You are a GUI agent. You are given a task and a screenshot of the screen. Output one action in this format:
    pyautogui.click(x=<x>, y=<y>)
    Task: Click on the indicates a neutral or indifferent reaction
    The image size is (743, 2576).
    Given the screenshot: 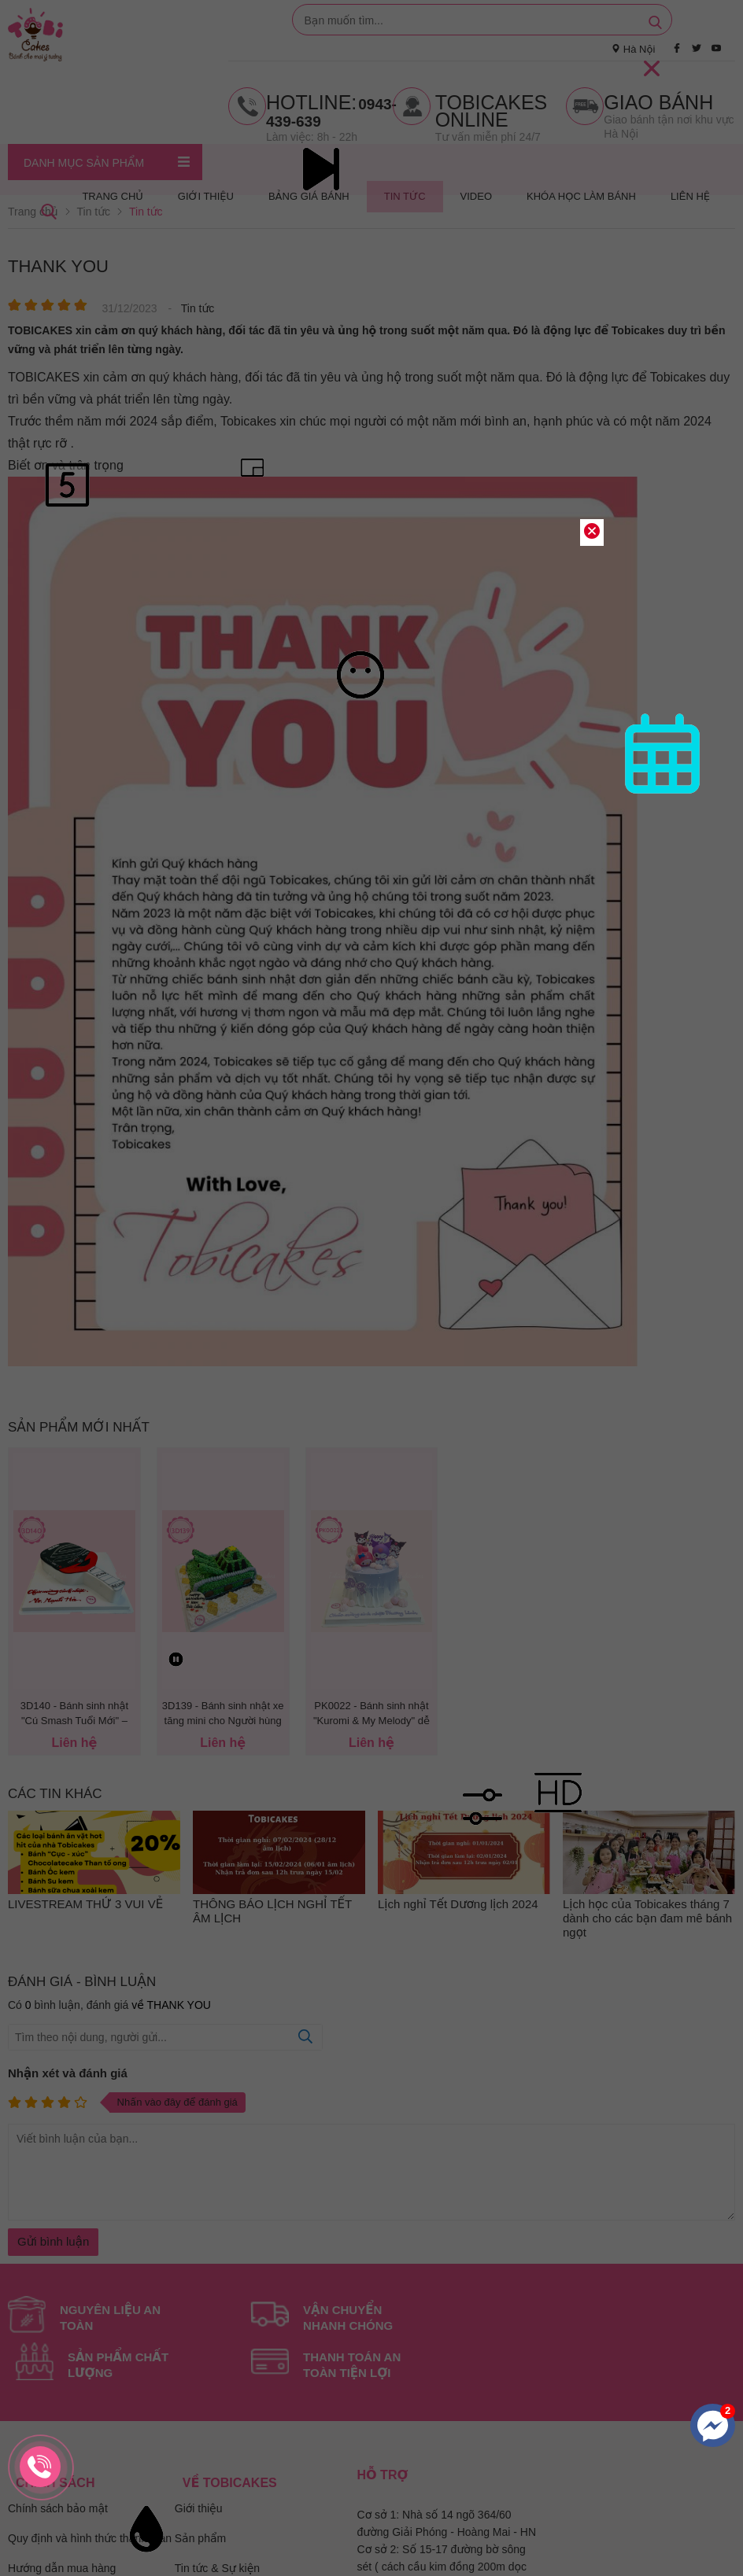 What is the action you would take?
    pyautogui.click(x=360, y=675)
    